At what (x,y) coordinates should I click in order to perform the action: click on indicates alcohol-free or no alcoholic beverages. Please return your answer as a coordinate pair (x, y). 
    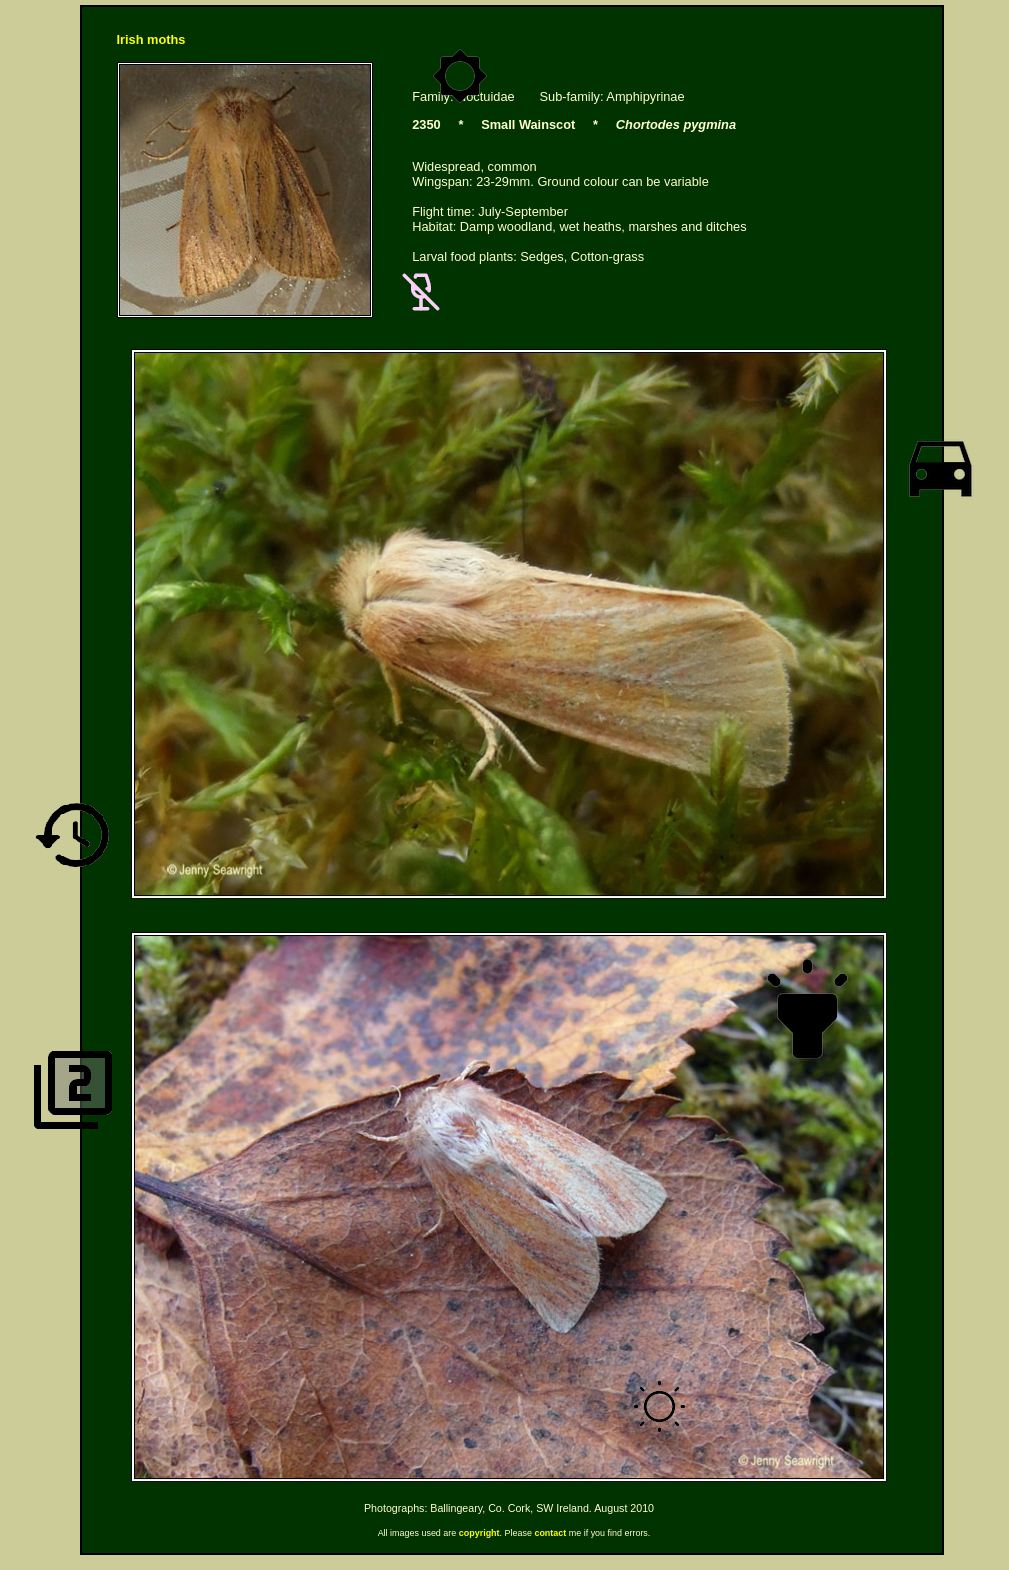
    Looking at the image, I should click on (421, 292).